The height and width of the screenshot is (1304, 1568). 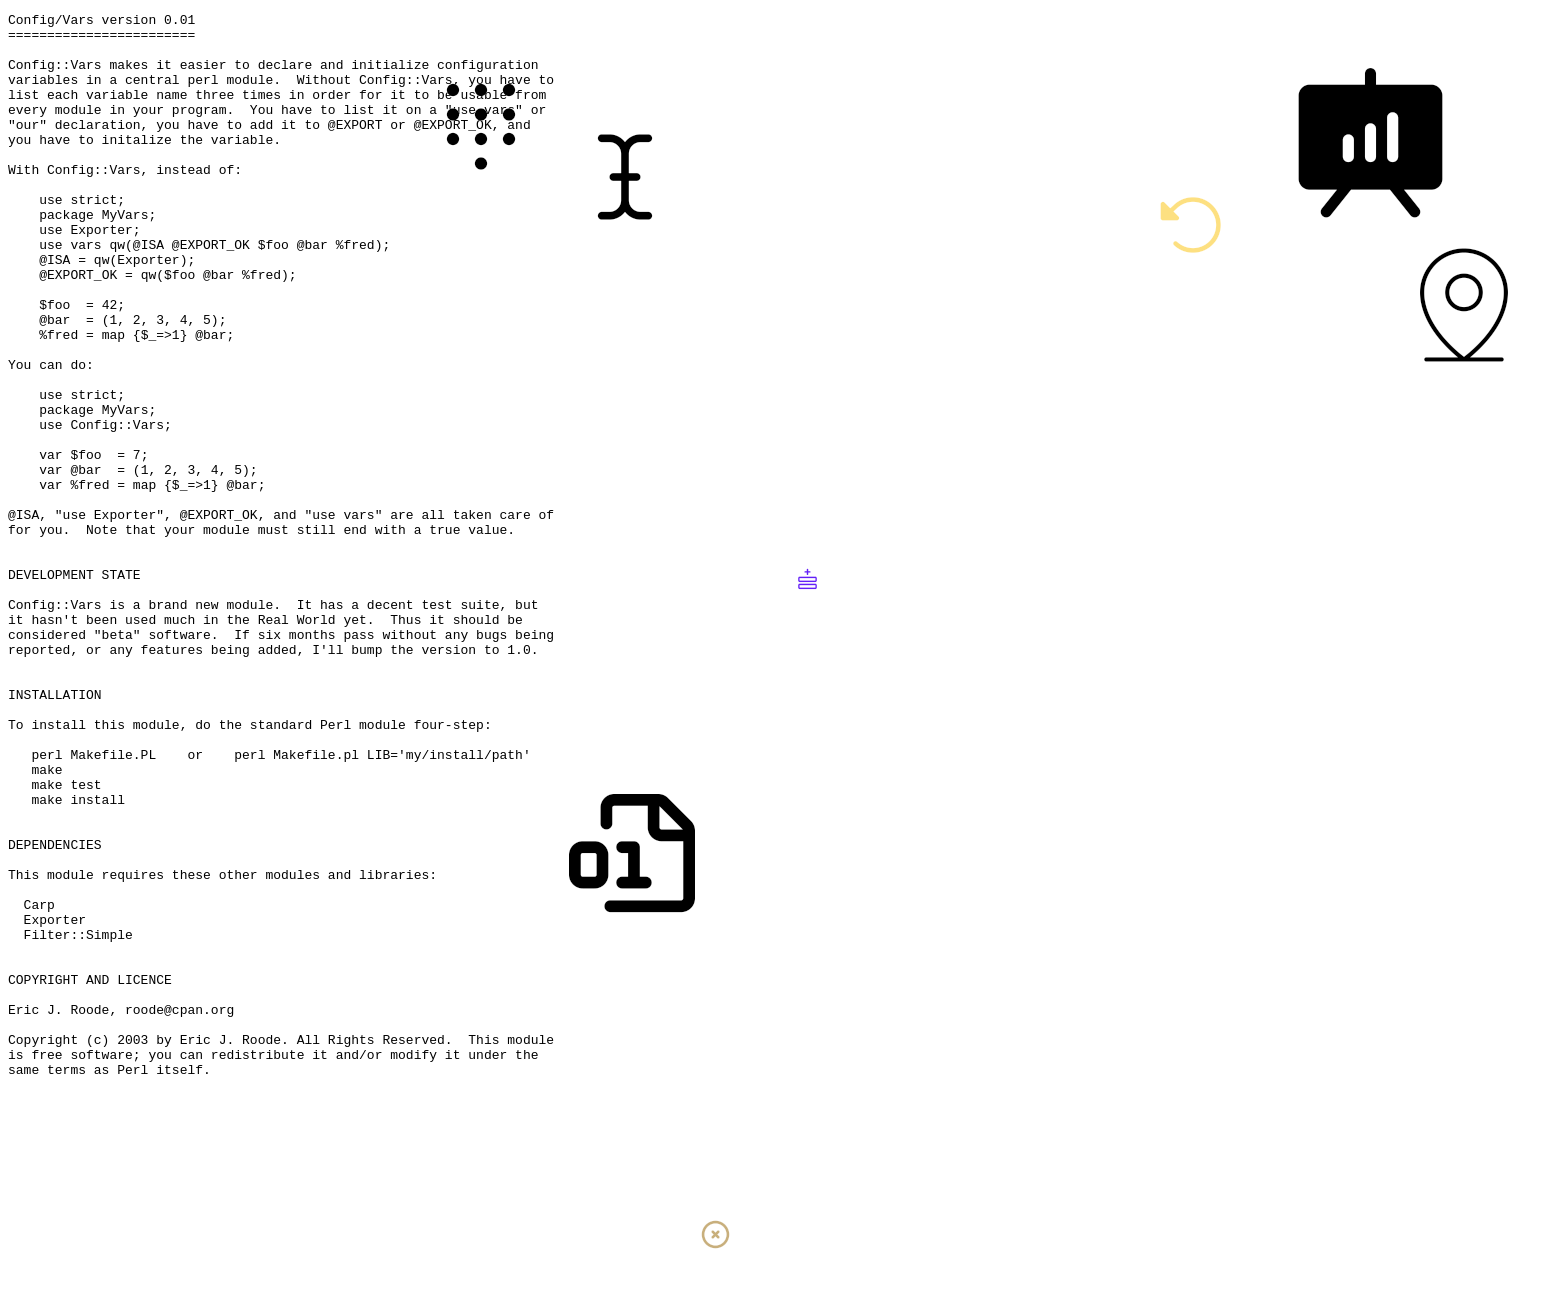 I want to click on text input field is active, so click(x=625, y=177).